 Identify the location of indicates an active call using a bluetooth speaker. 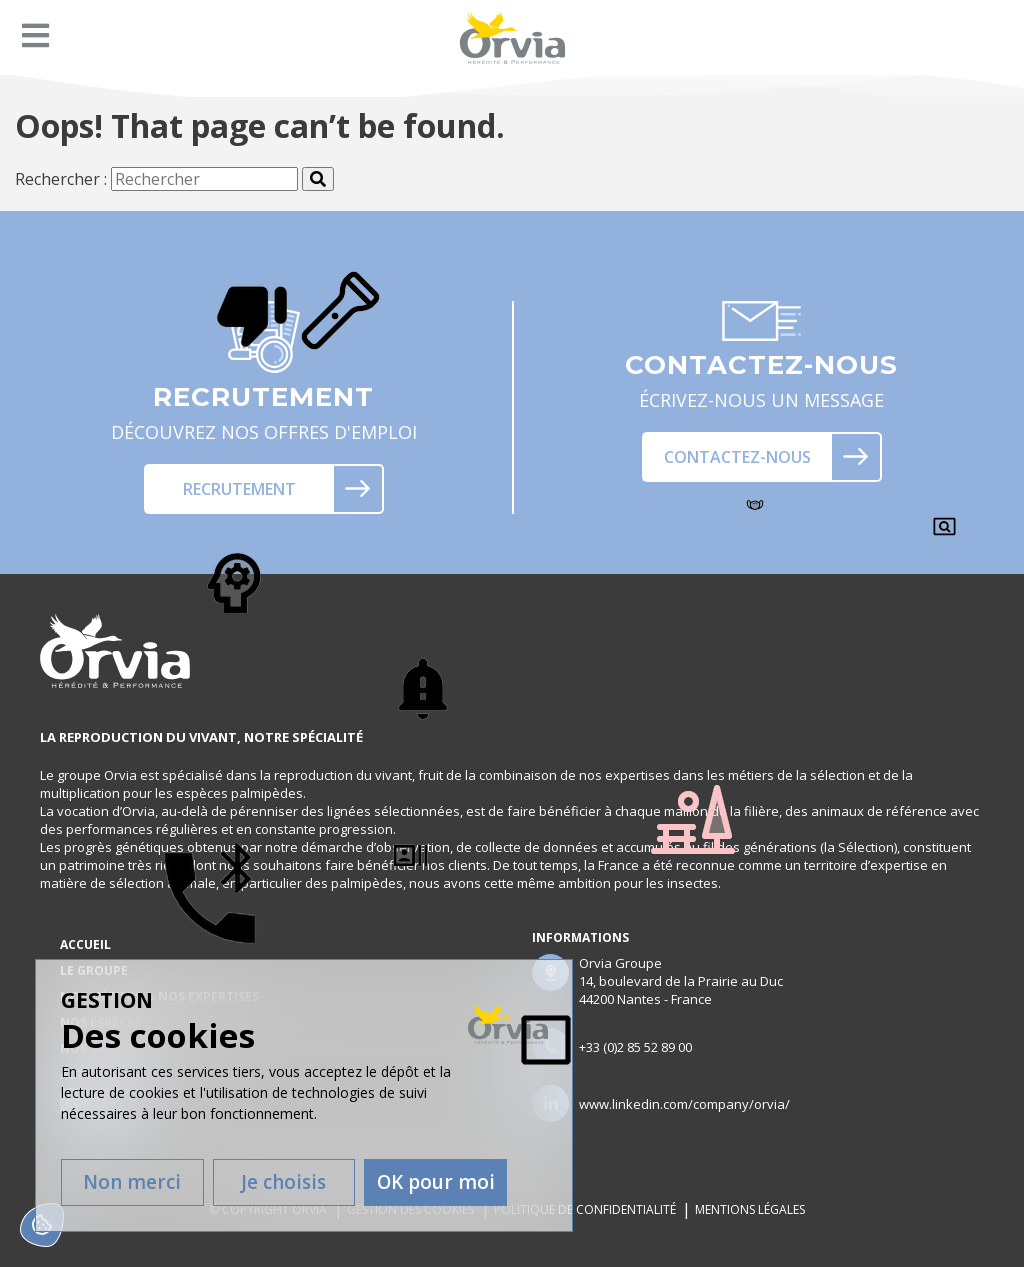
(210, 898).